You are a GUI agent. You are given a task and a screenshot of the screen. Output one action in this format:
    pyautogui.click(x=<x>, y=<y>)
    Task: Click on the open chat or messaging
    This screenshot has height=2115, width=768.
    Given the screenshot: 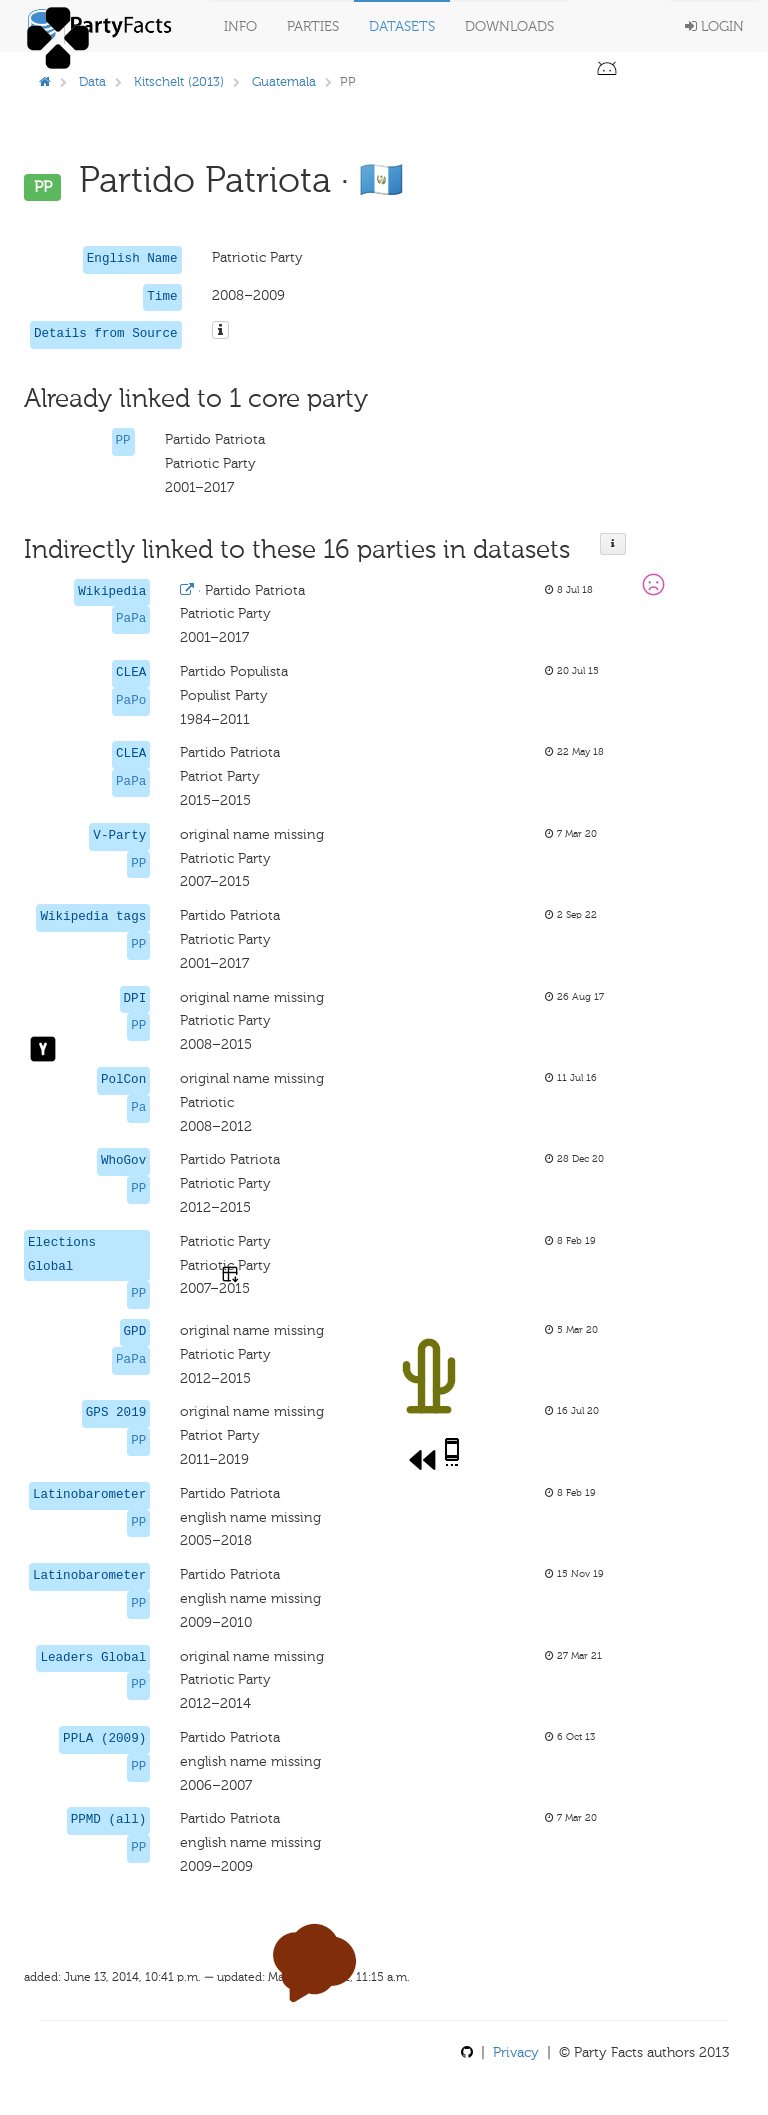 What is the action you would take?
    pyautogui.click(x=313, y=1963)
    